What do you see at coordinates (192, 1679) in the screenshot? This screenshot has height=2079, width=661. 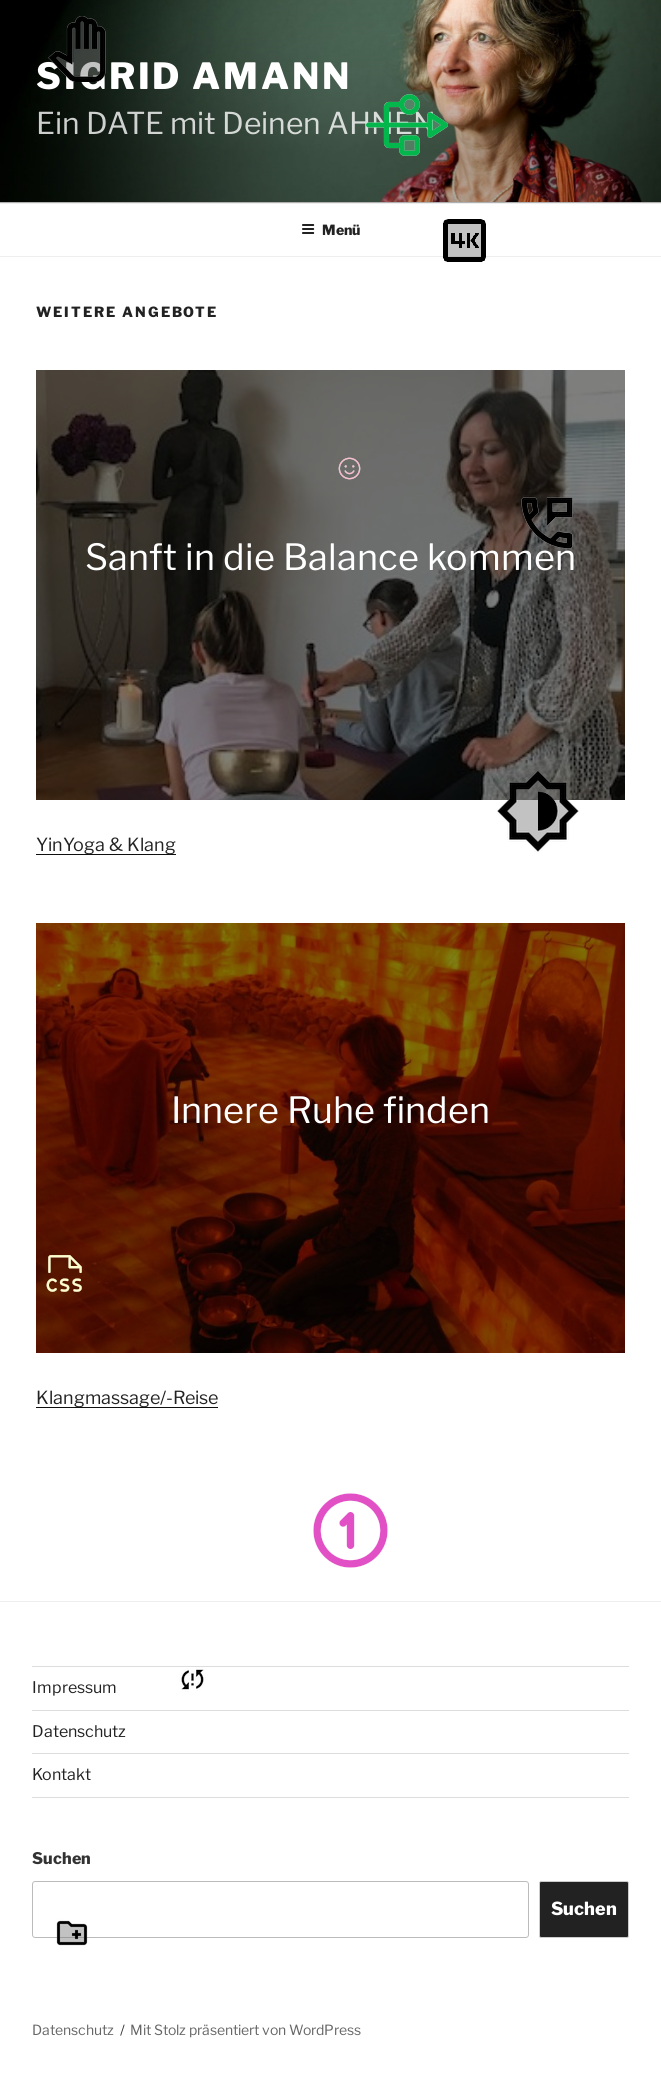 I see `indicates a sync error or failure` at bounding box center [192, 1679].